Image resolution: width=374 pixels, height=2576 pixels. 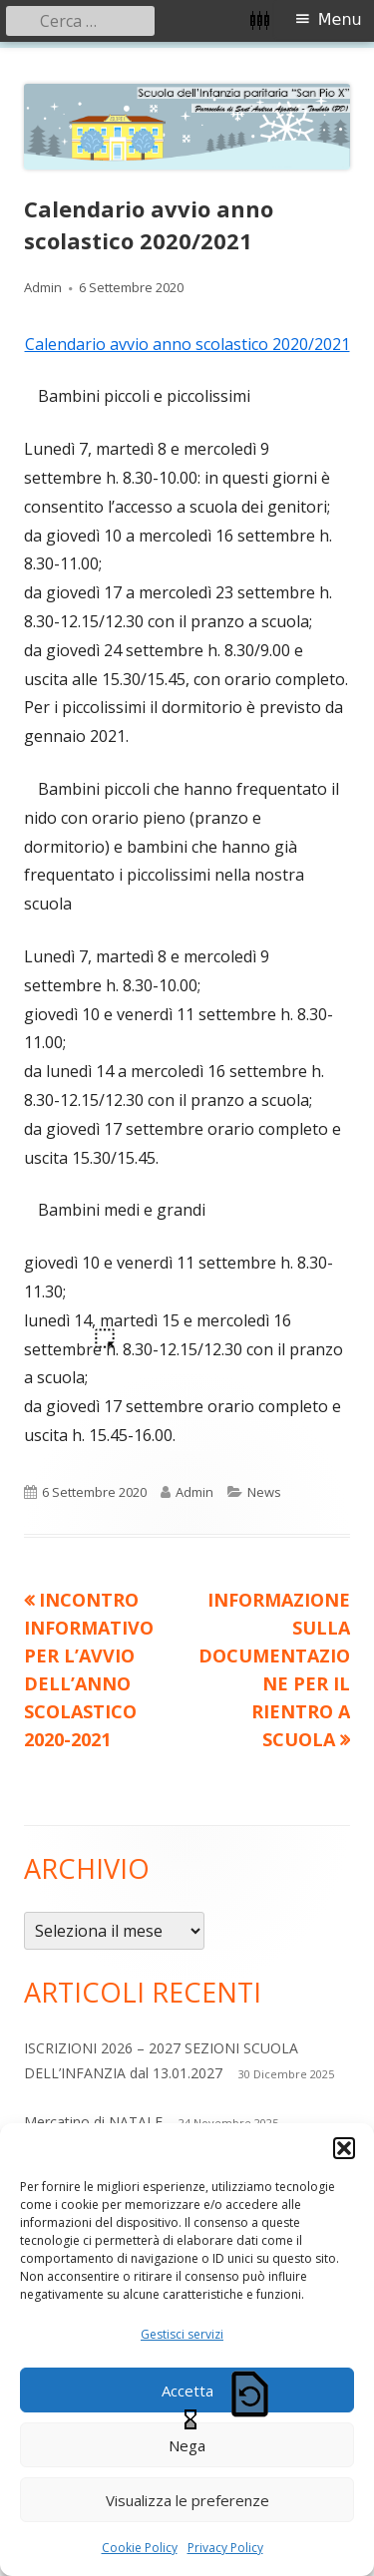 What do you see at coordinates (249, 2393) in the screenshot?
I see `restore a previous version of a document` at bounding box center [249, 2393].